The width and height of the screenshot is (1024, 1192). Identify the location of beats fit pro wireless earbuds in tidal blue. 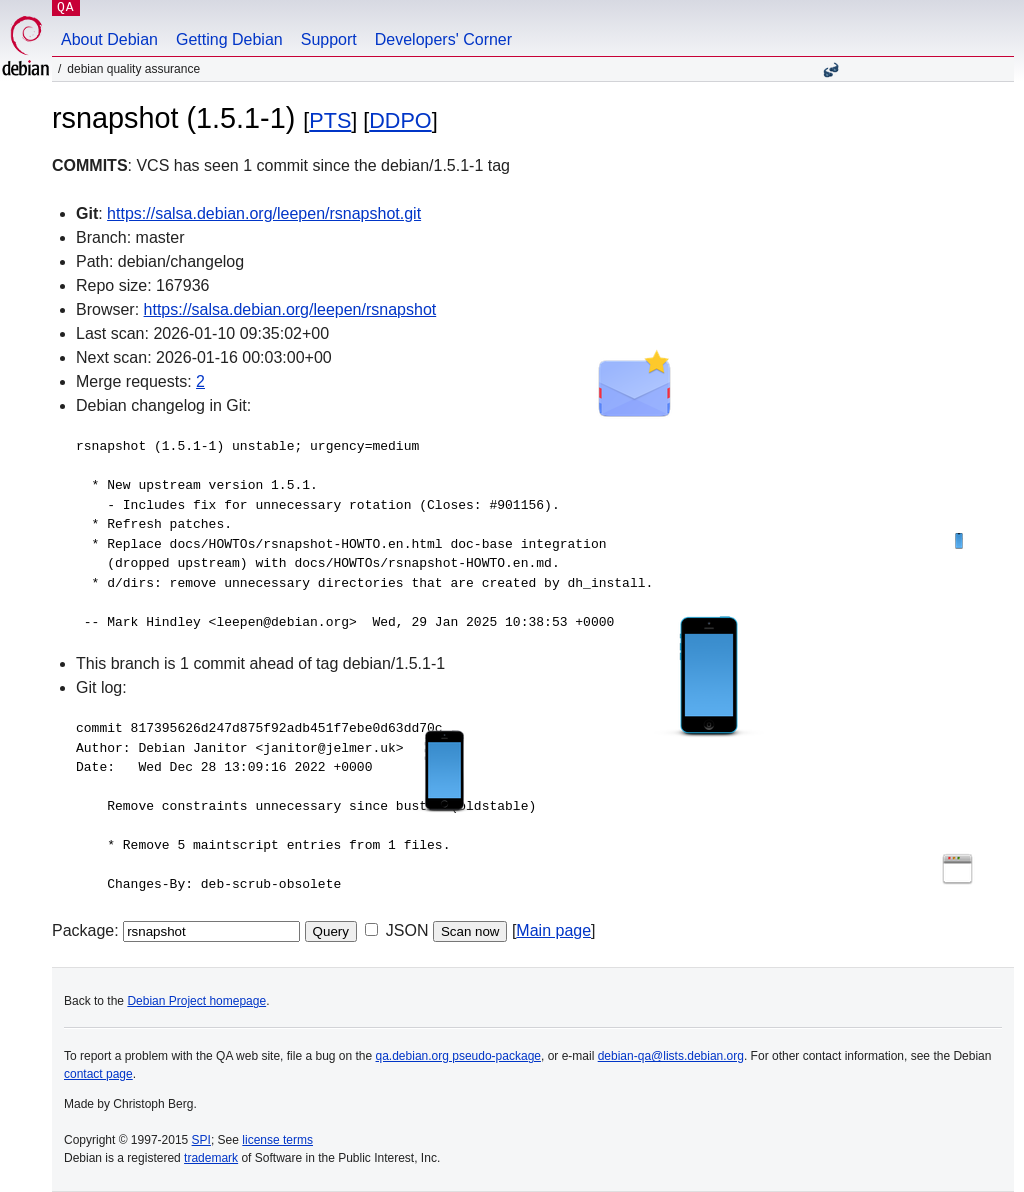
(831, 70).